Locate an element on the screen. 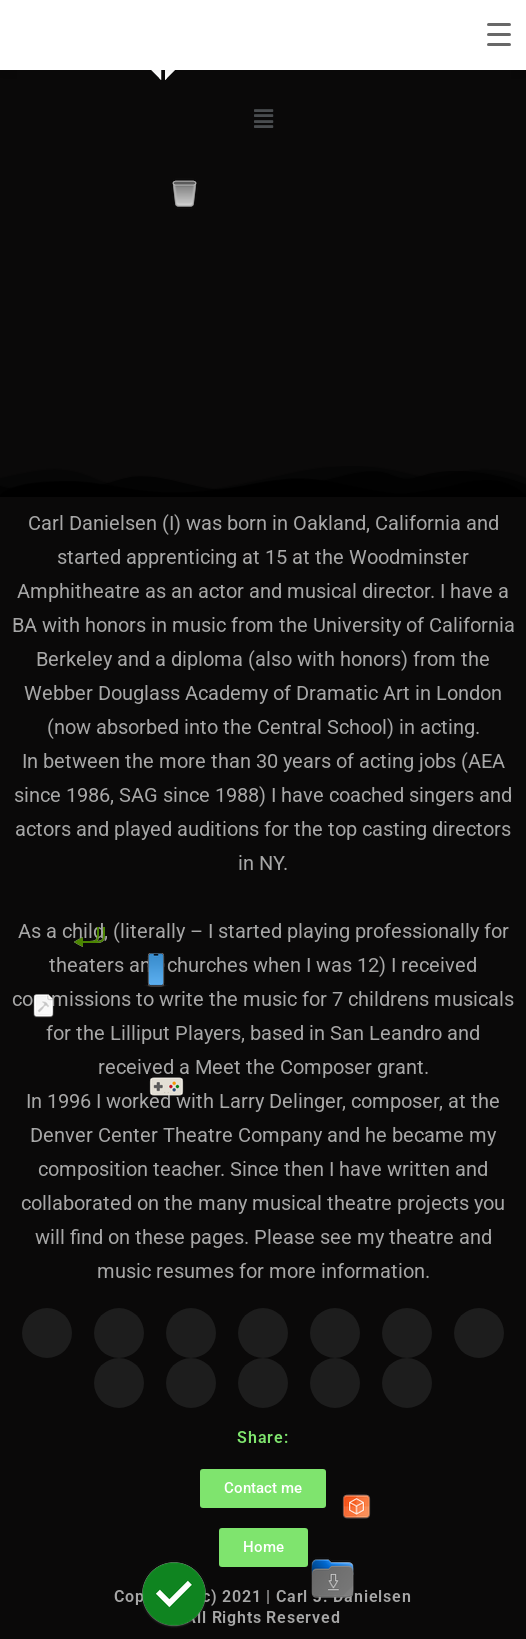 The width and height of the screenshot is (526, 1639). iPhone 15 device icon is located at coordinates (156, 970).